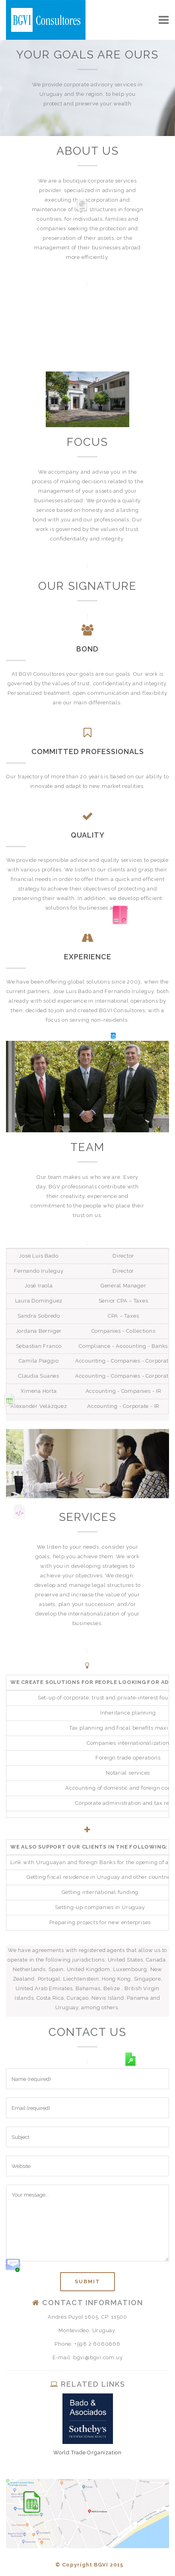 The image size is (175, 2576). Describe the element at coordinates (9, 1400) in the screenshot. I see `spreadsheet file type indicator` at that location.